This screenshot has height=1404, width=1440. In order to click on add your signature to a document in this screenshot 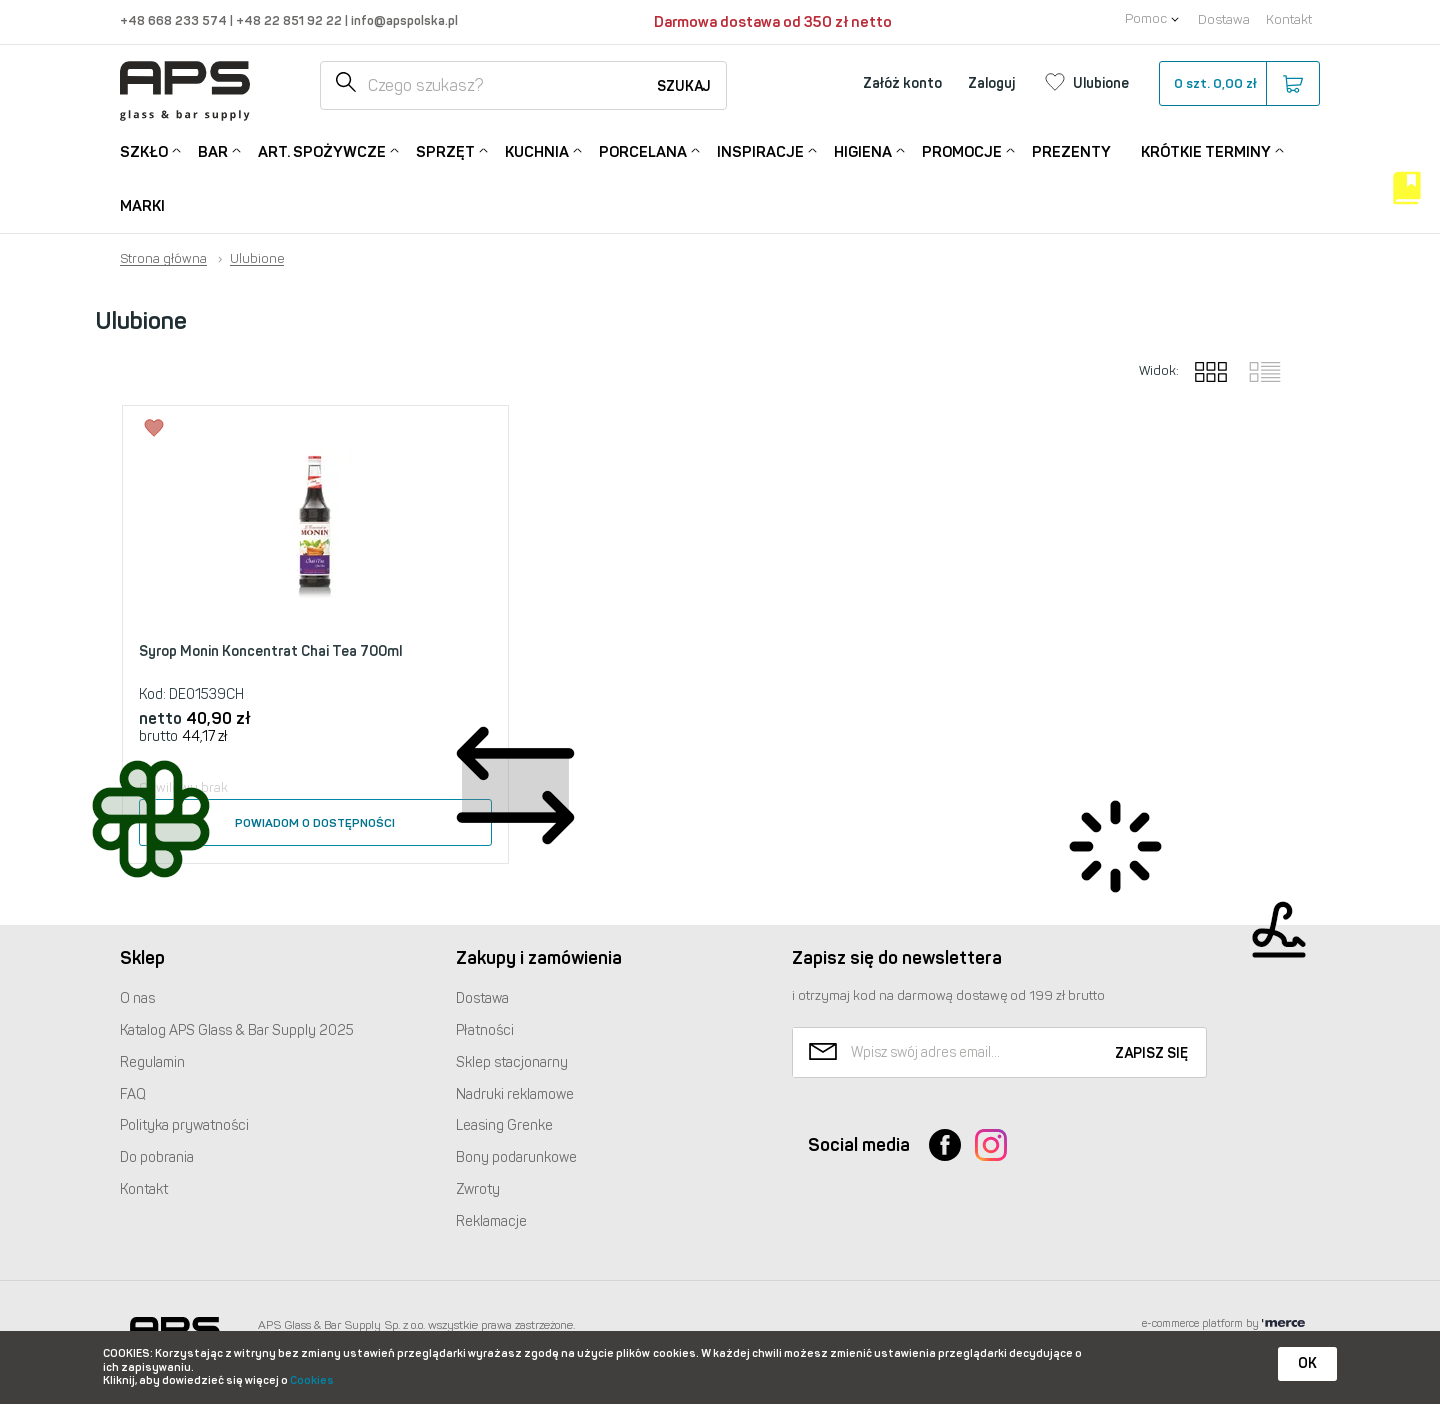, I will do `click(1279, 931)`.